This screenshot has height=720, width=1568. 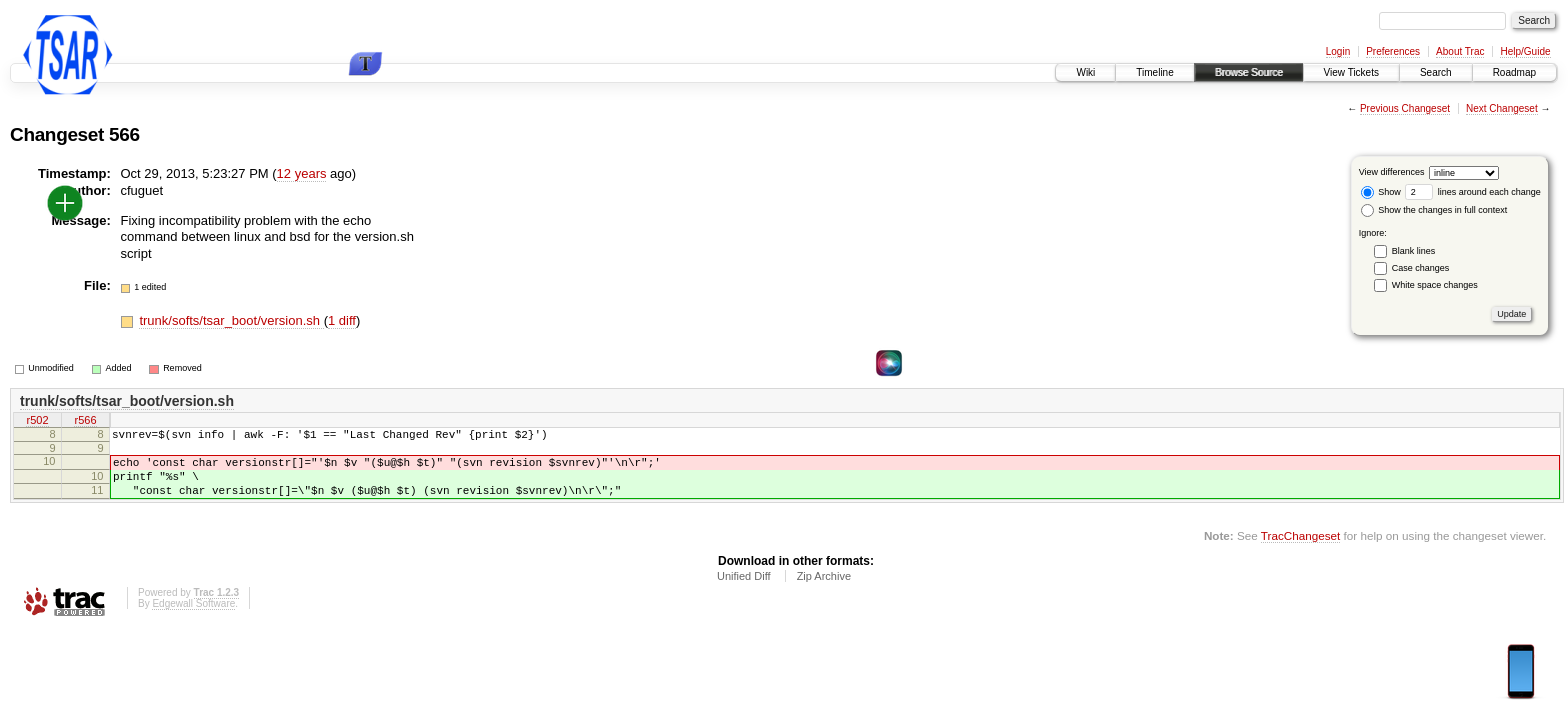 I want to click on access text style library in iMovie, so click(x=365, y=63).